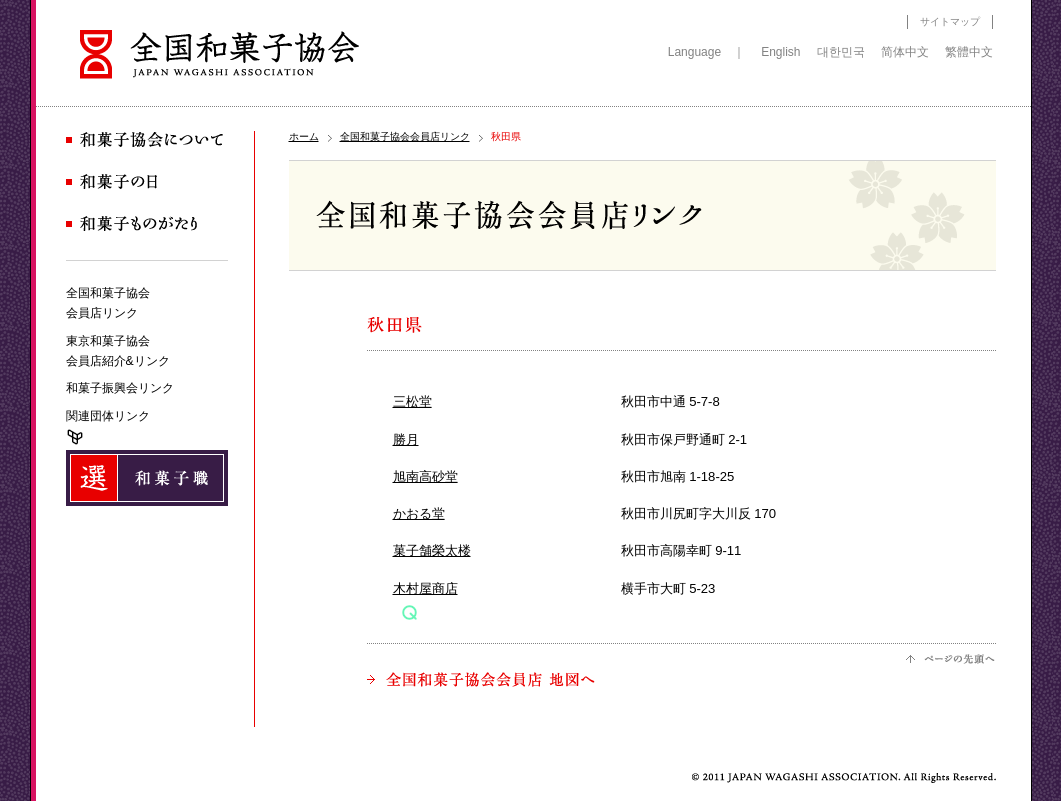  What do you see at coordinates (409, 612) in the screenshot?
I see `indicates guatemalan quetzal currency` at bounding box center [409, 612].